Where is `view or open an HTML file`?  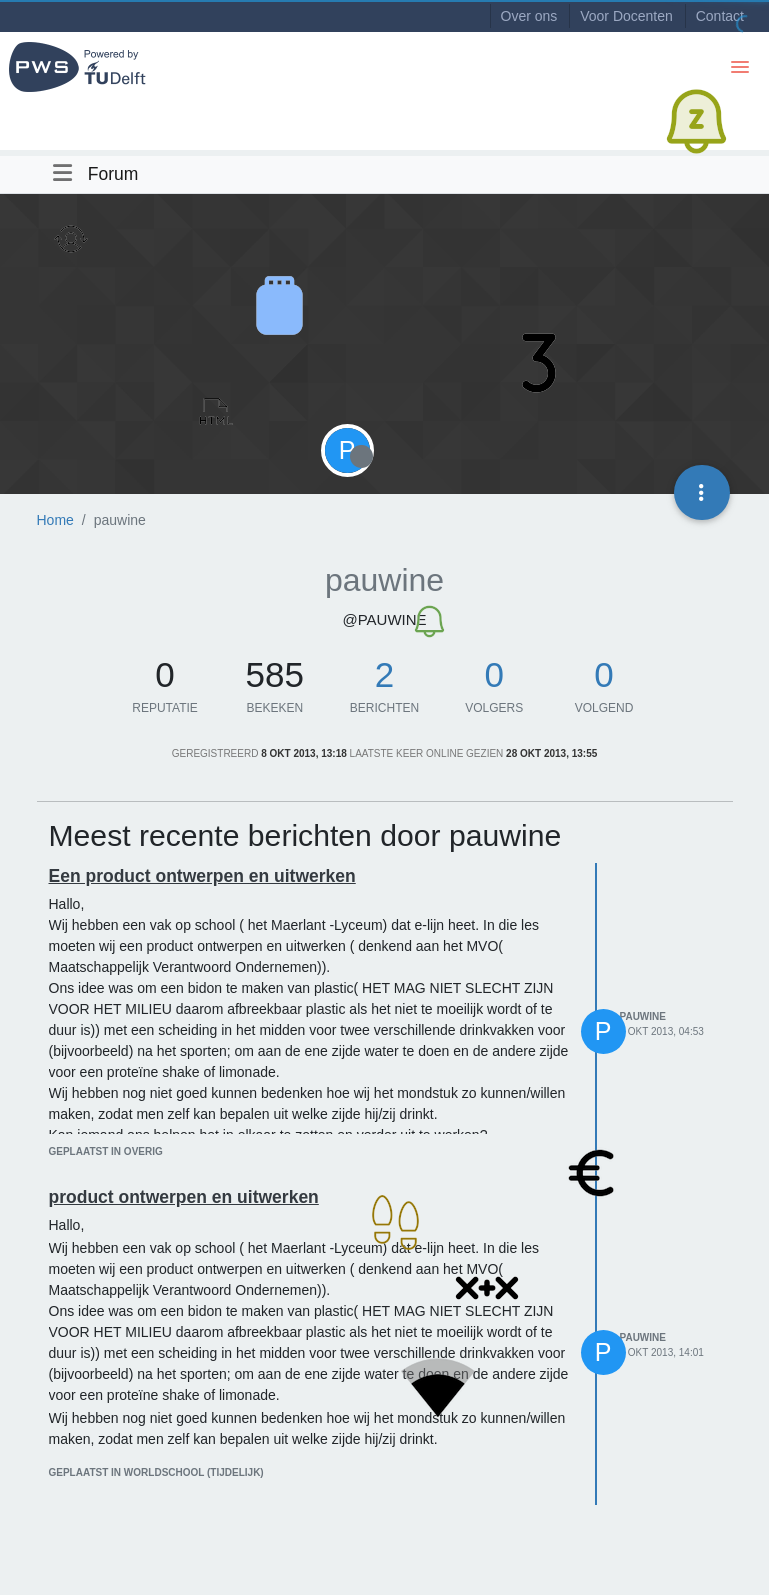 view or open an HTML file is located at coordinates (215, 412).